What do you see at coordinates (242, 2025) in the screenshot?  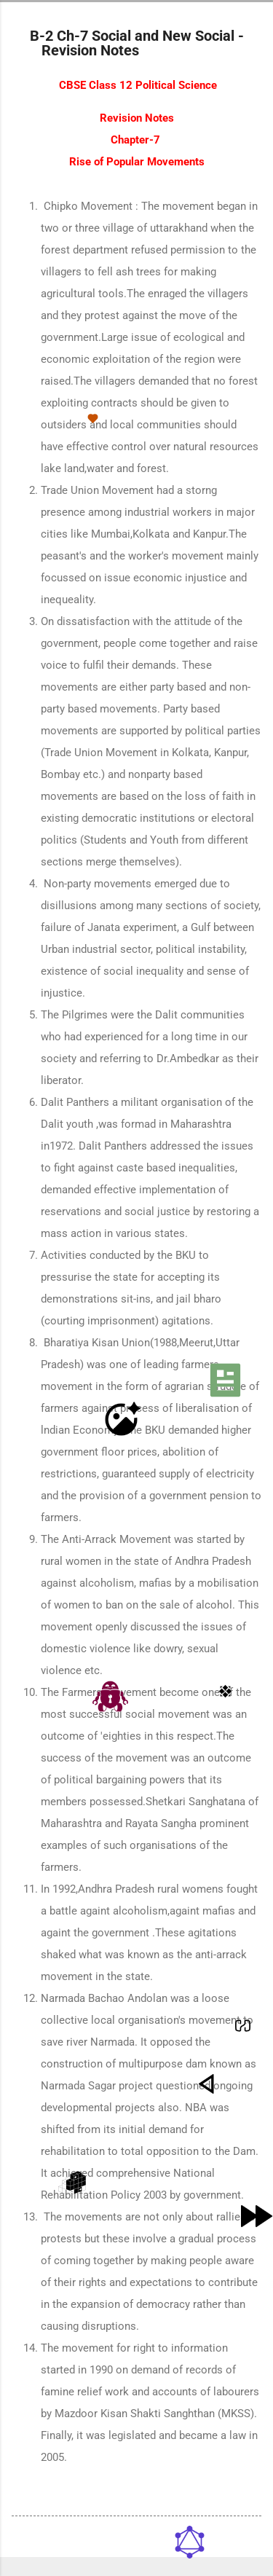 I see `open the Hevy workout tracking app` at bounding box center [242, 2025].